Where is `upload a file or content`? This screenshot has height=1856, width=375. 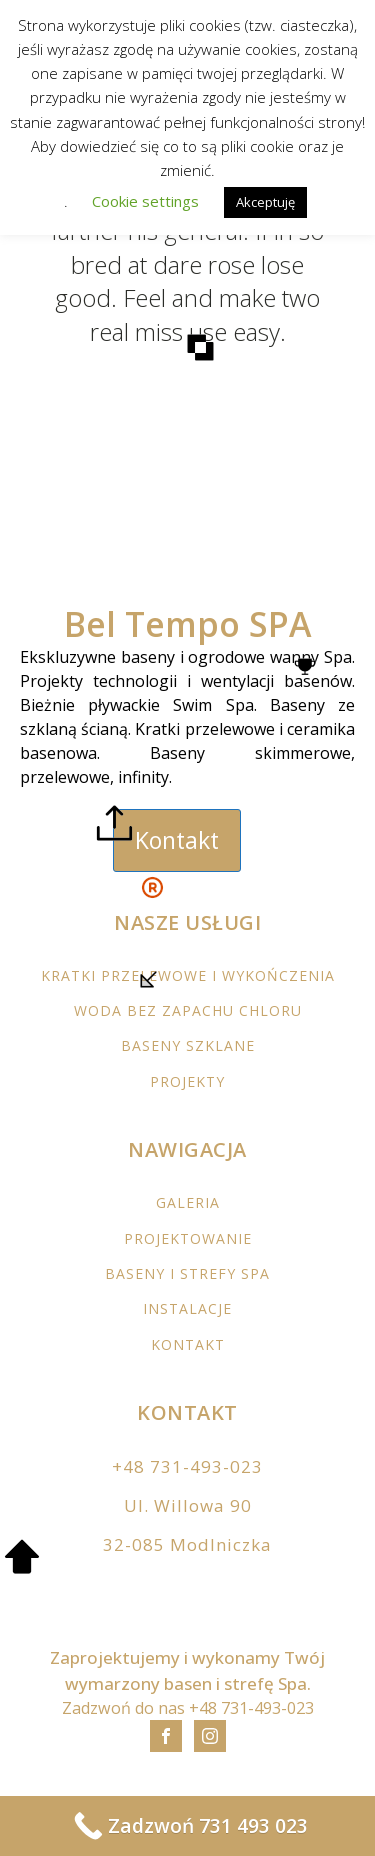
upload a file or content is located at coordinates (22, 1558).